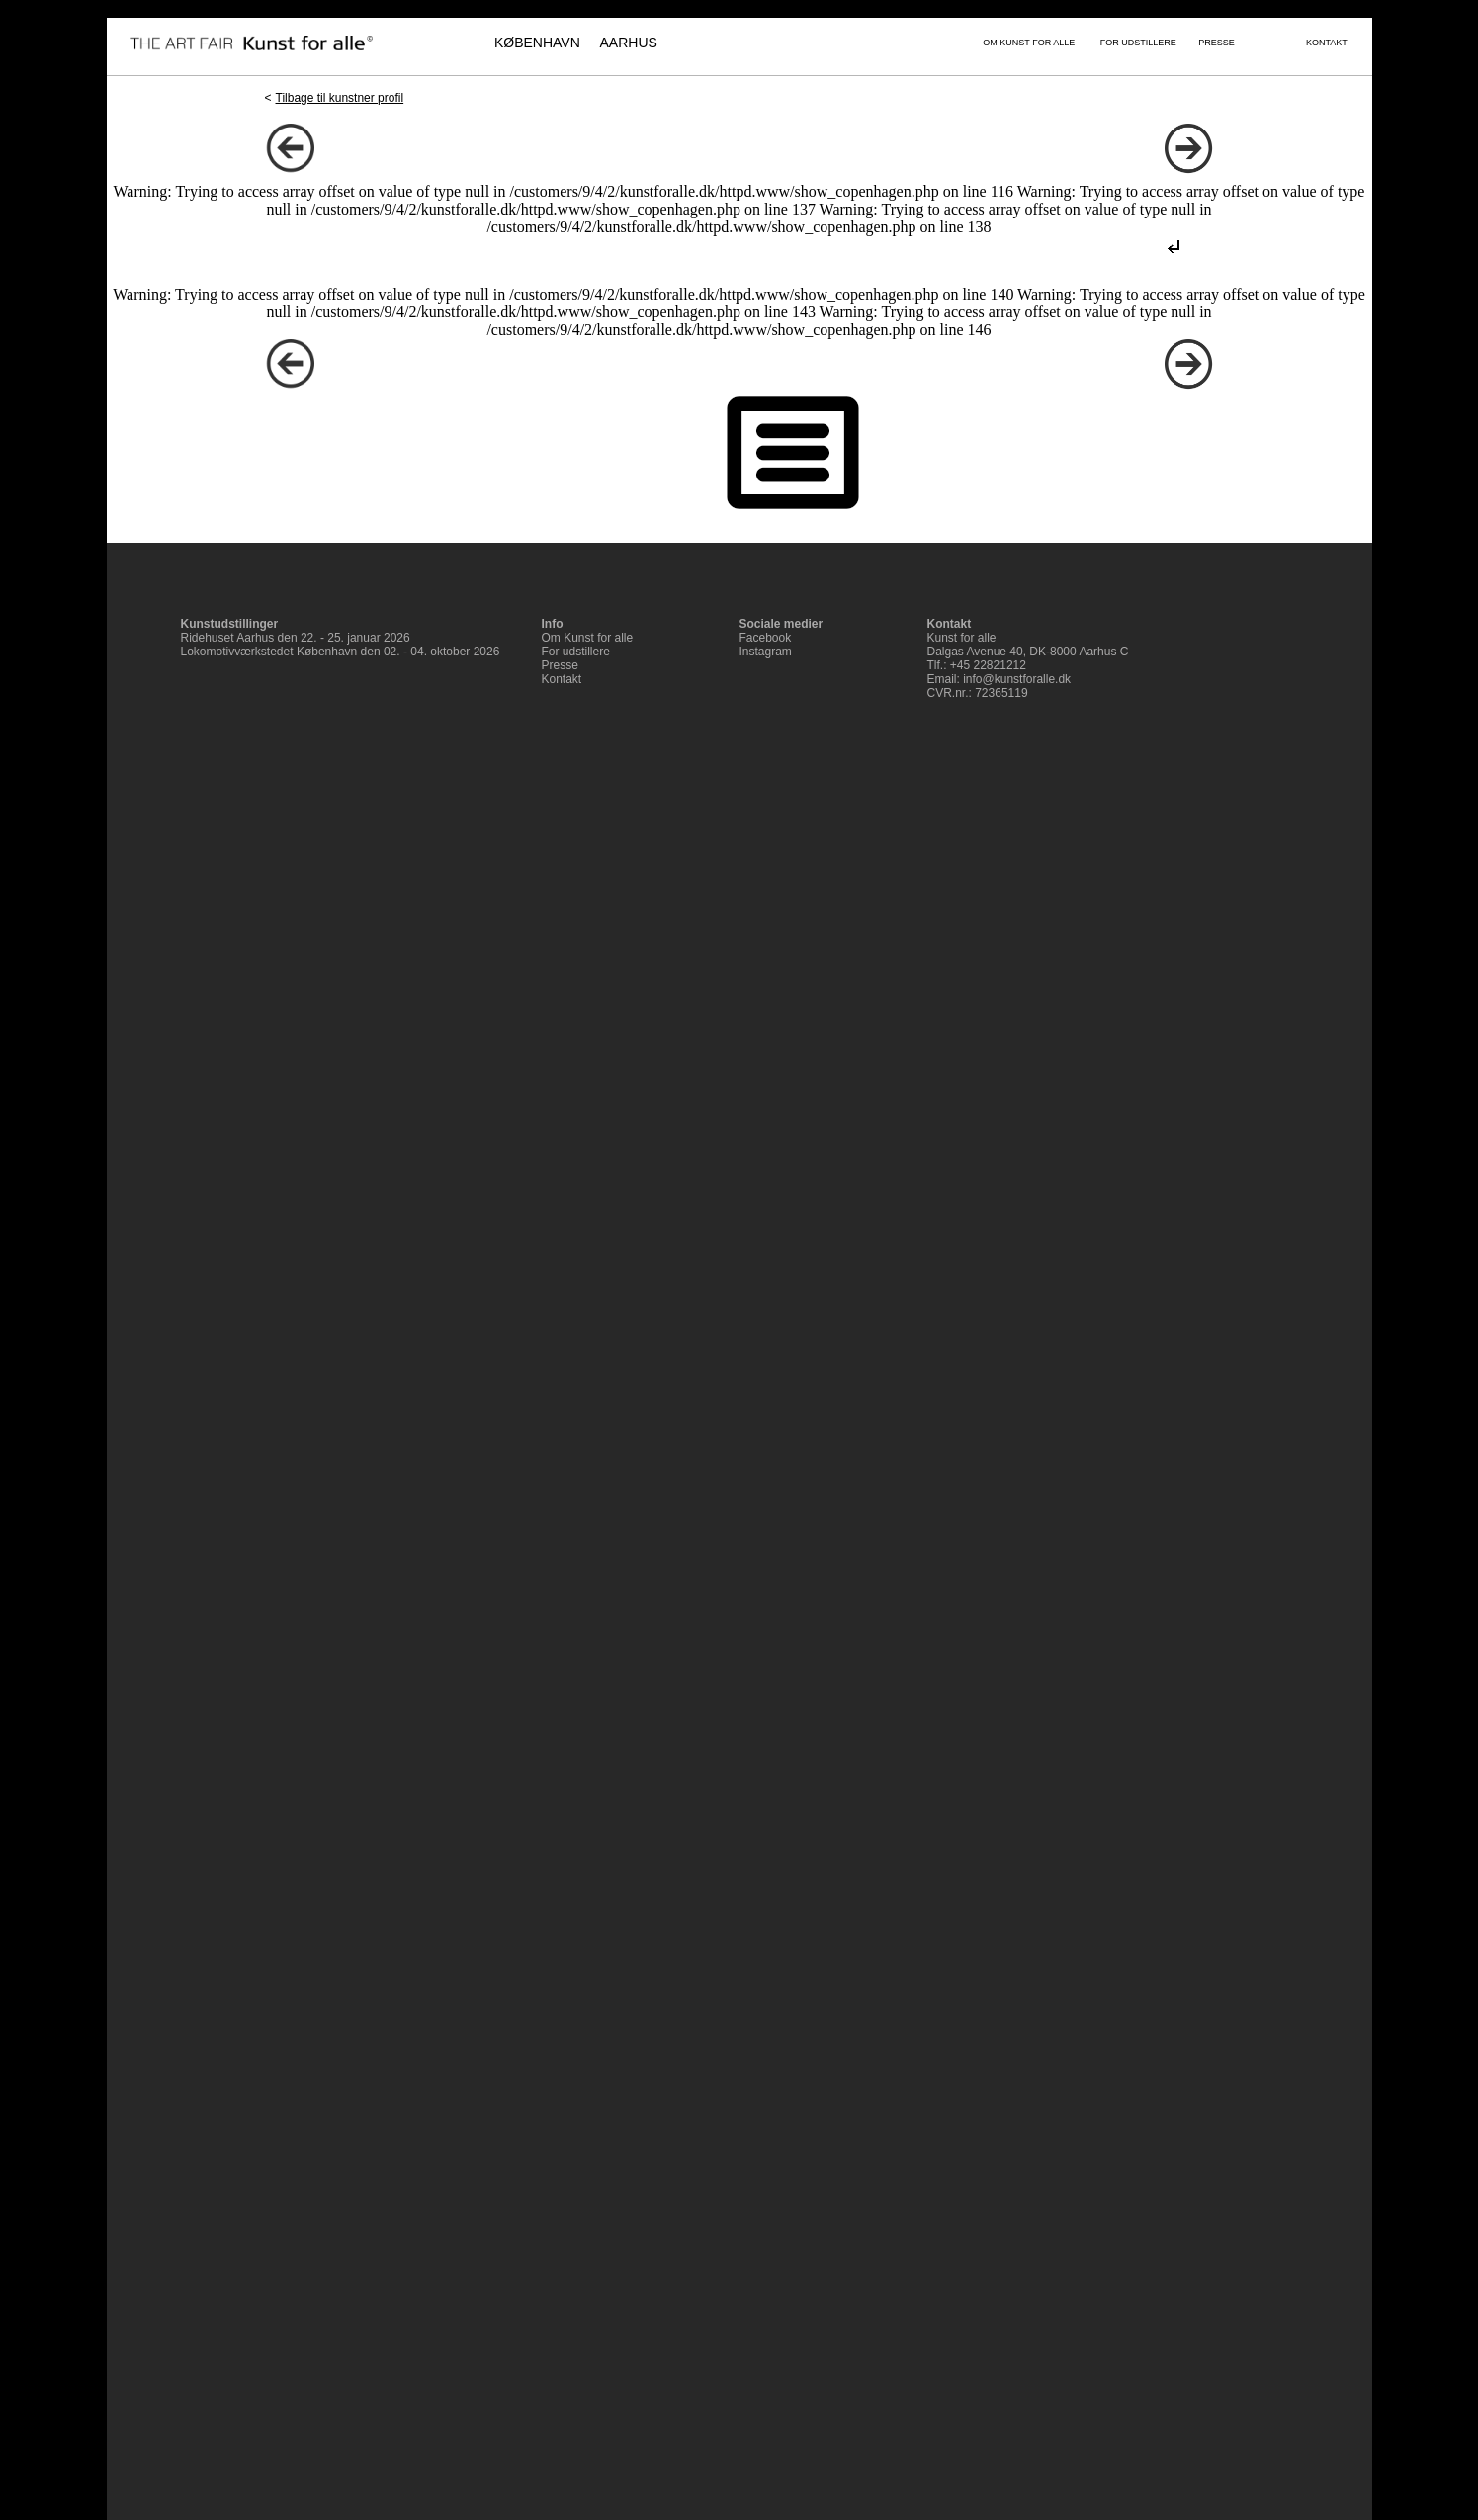 The width and height of the screenshot is (1478, 2520). What do you see at coordinates (1173, 246) in the screenshot?
I see `navigate to parent folder or directory` at bounding box center [1173, 246].